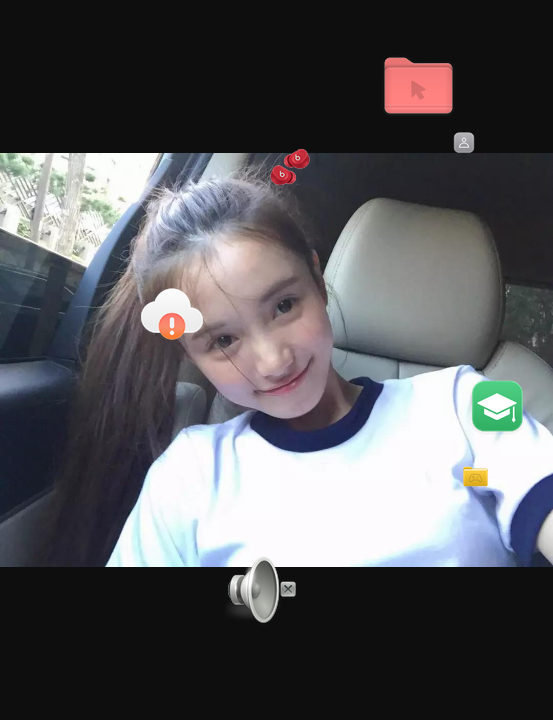 The width and height of the screenshot is (553, 720). What do you see at coordinates (418, 85) in the screenshot?
I see `open krusader file manager with root privileges` at bounding box center [418, 85].